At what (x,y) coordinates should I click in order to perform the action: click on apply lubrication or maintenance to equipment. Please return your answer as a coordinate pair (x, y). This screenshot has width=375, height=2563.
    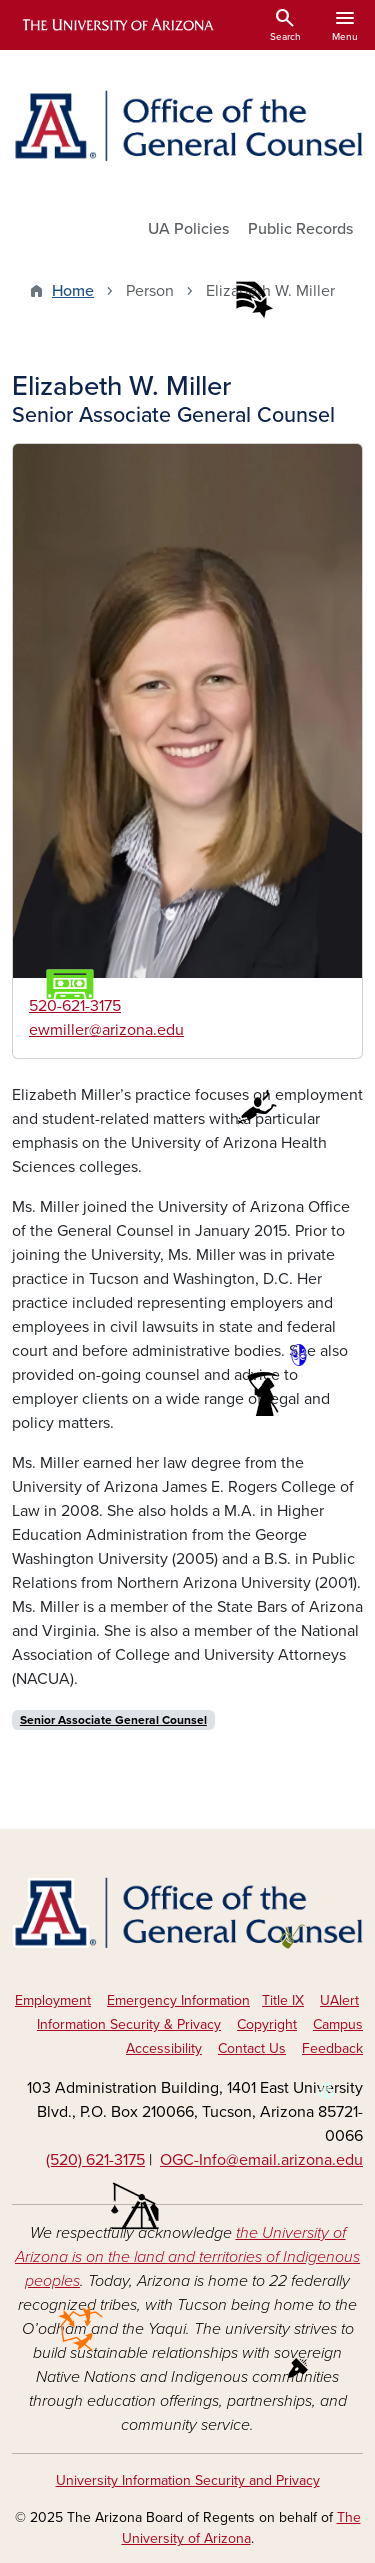
    Looking at the image, I should click on (292, 1936).